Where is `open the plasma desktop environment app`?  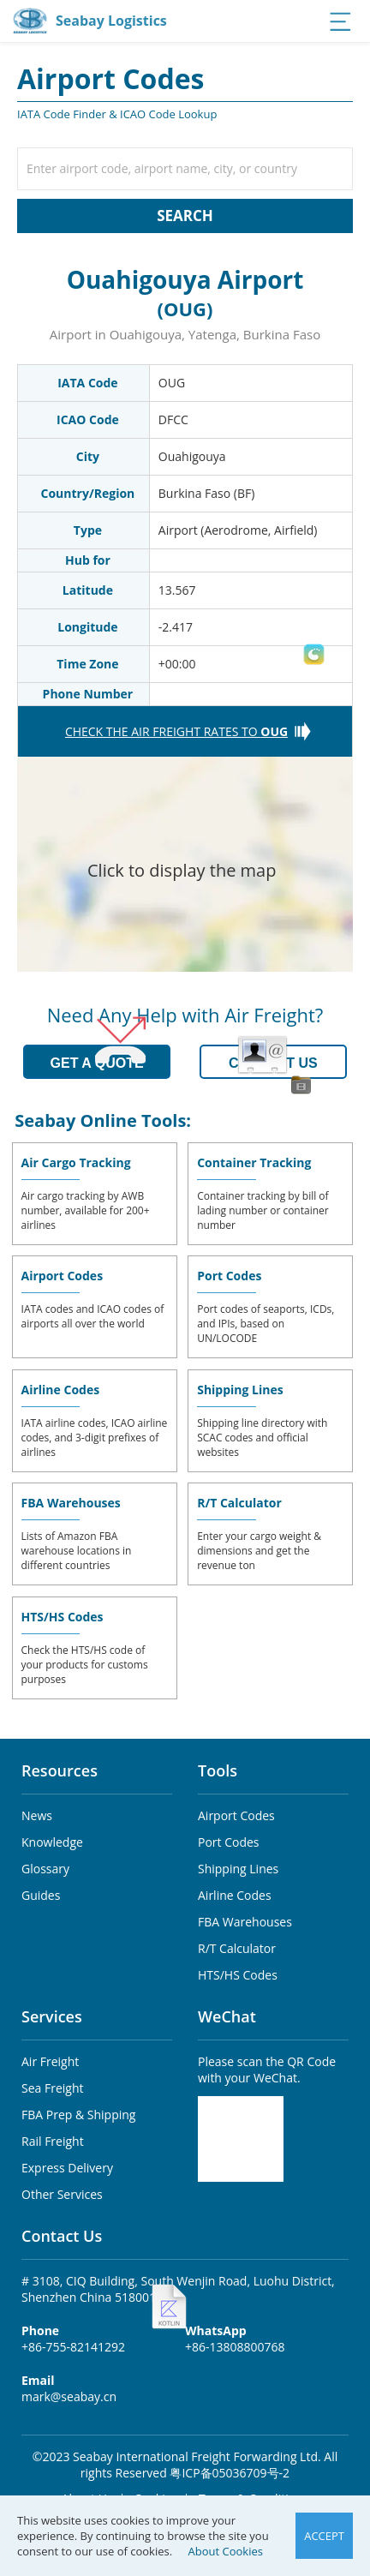
open the plasma desktop environment app is located at coordinates (313, 654).